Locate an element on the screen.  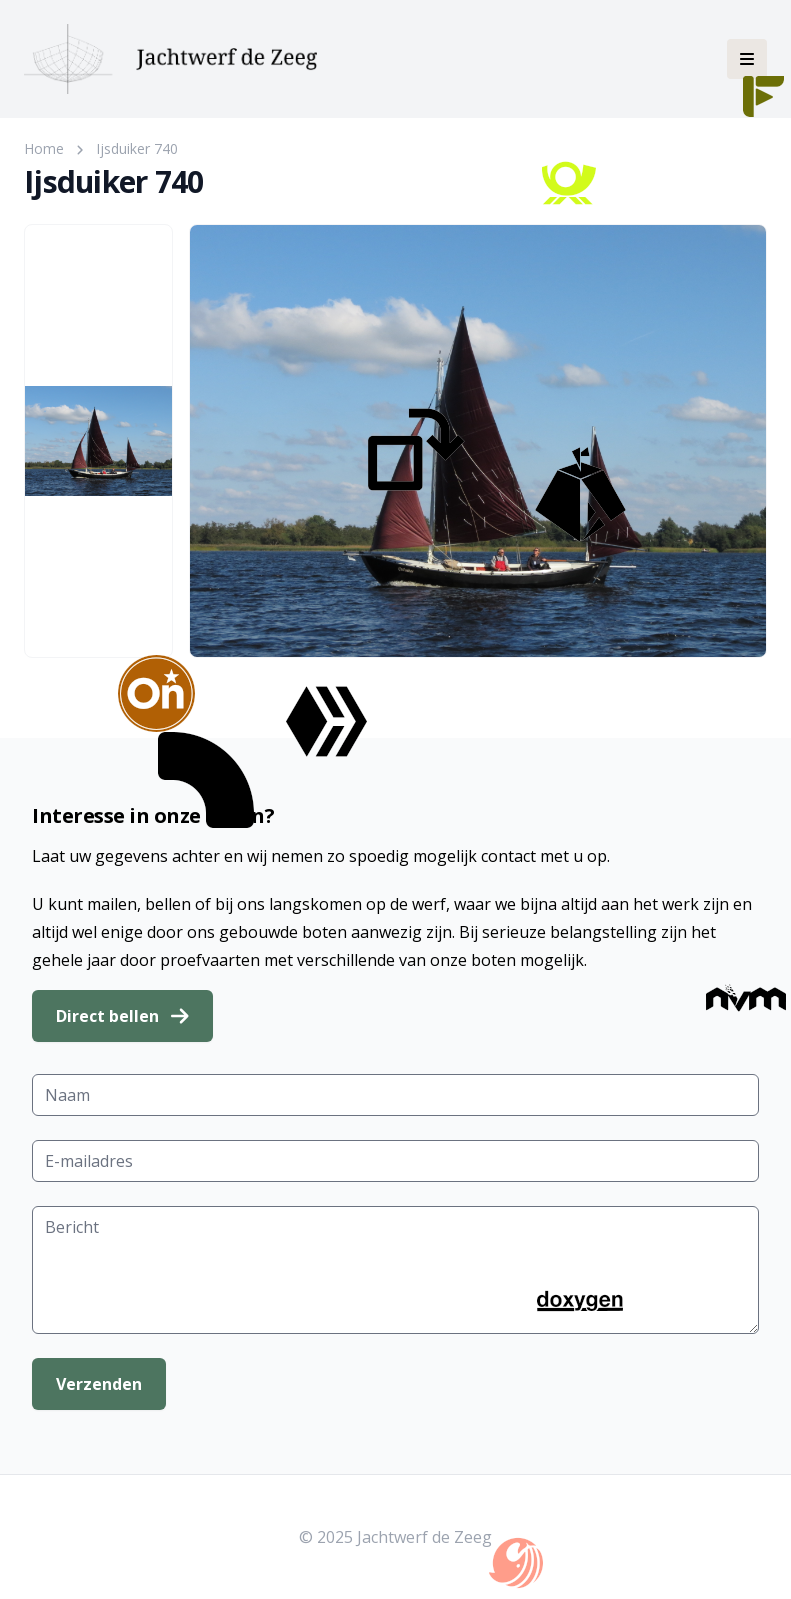
access OnStar connected vehicle services is located at coordinates (156, 693).